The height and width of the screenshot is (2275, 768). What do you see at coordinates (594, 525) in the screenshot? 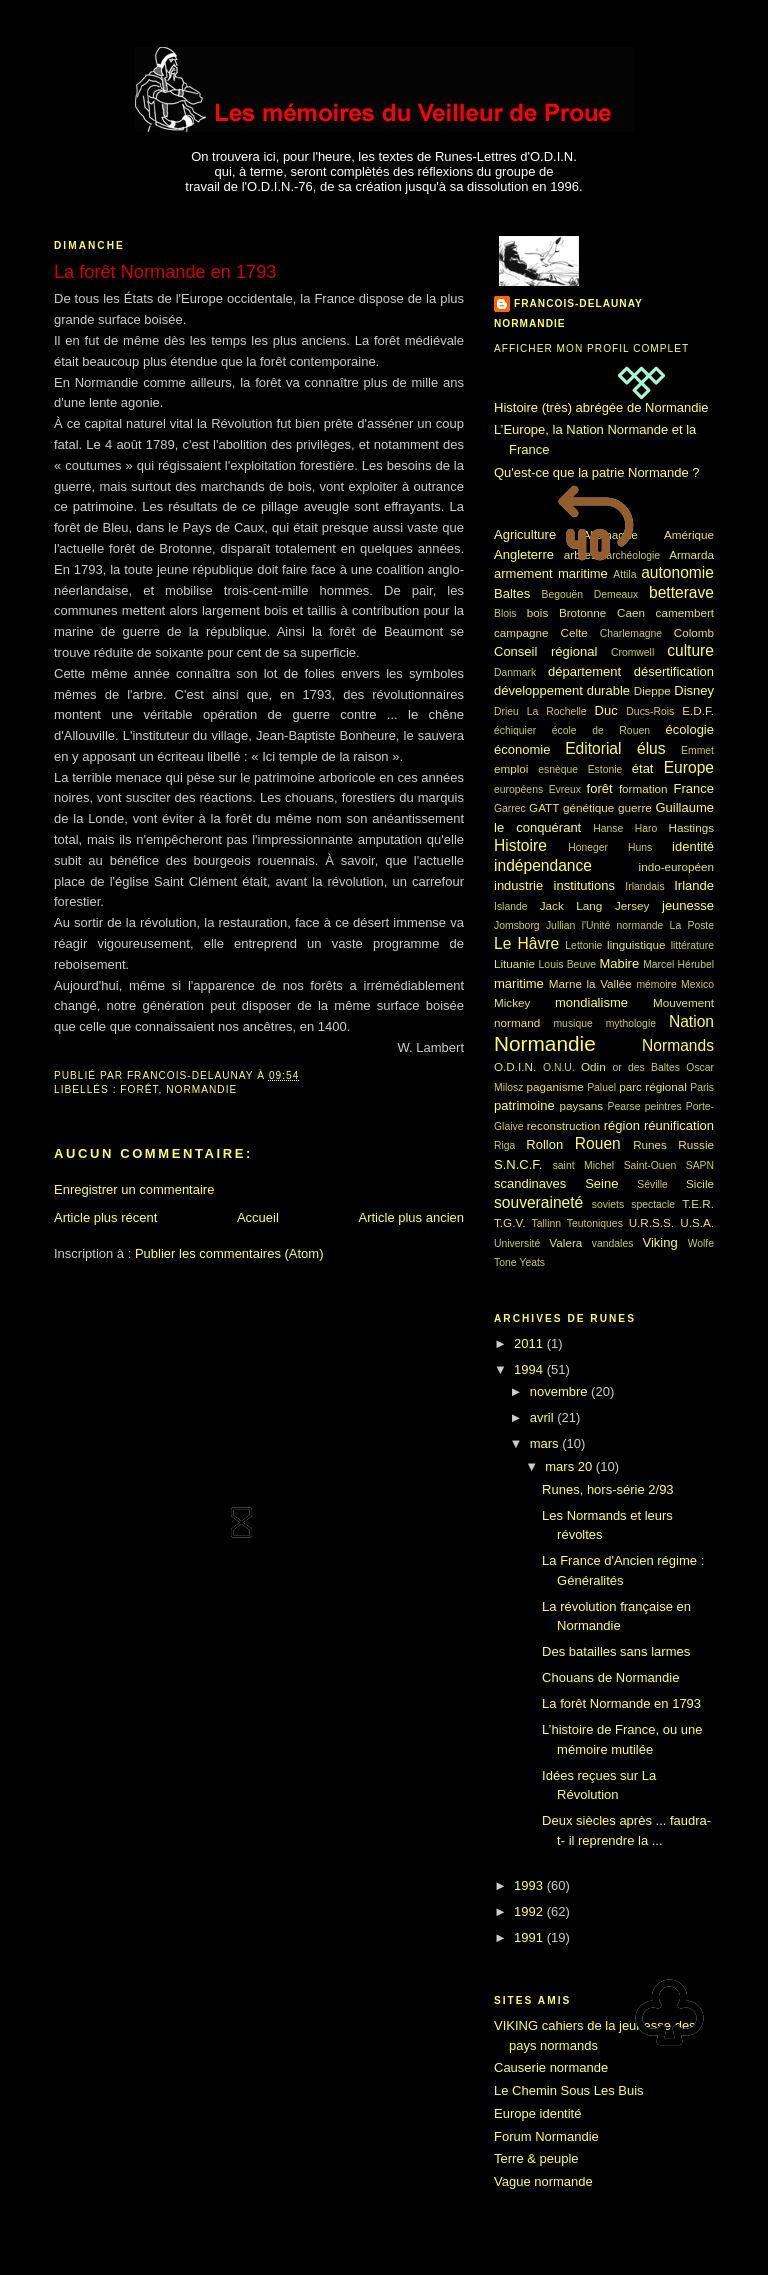
I see `rewind media 40 seconds` at bounding box center [594, 525].